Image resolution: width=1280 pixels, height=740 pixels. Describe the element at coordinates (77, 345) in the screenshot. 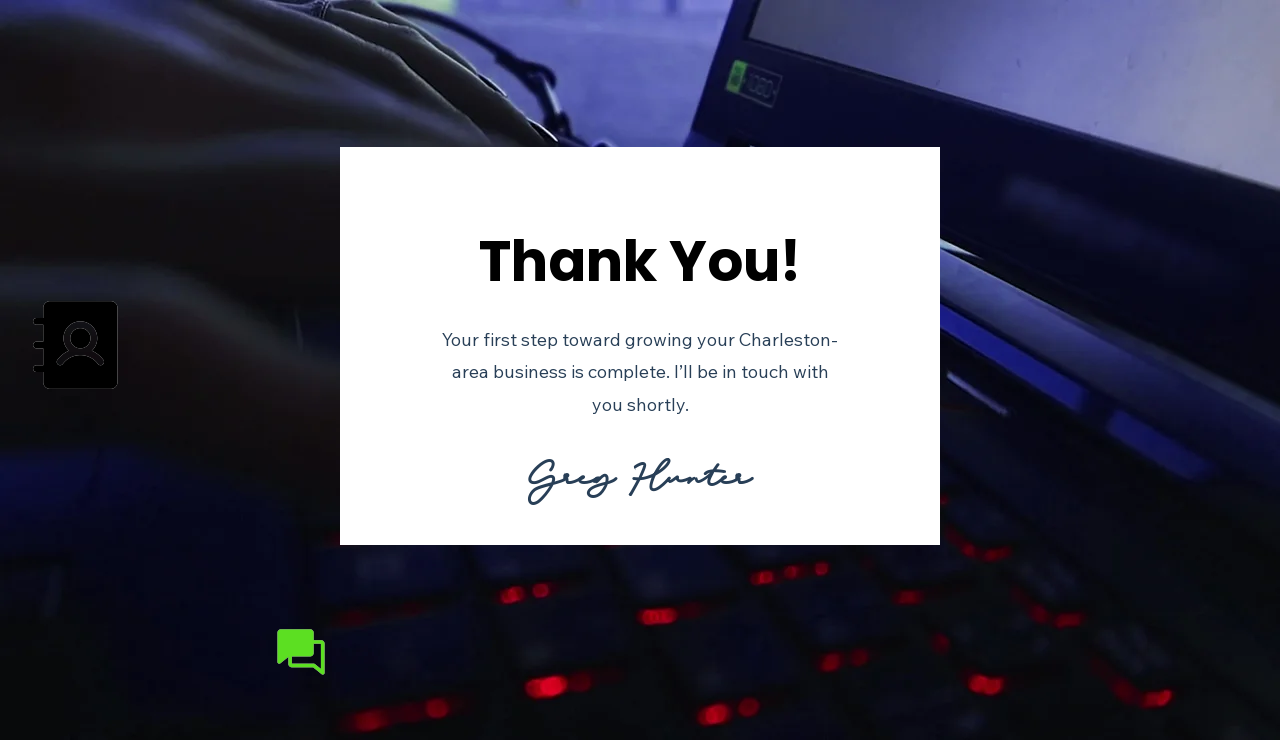

I see `open your contacts list` at that location.